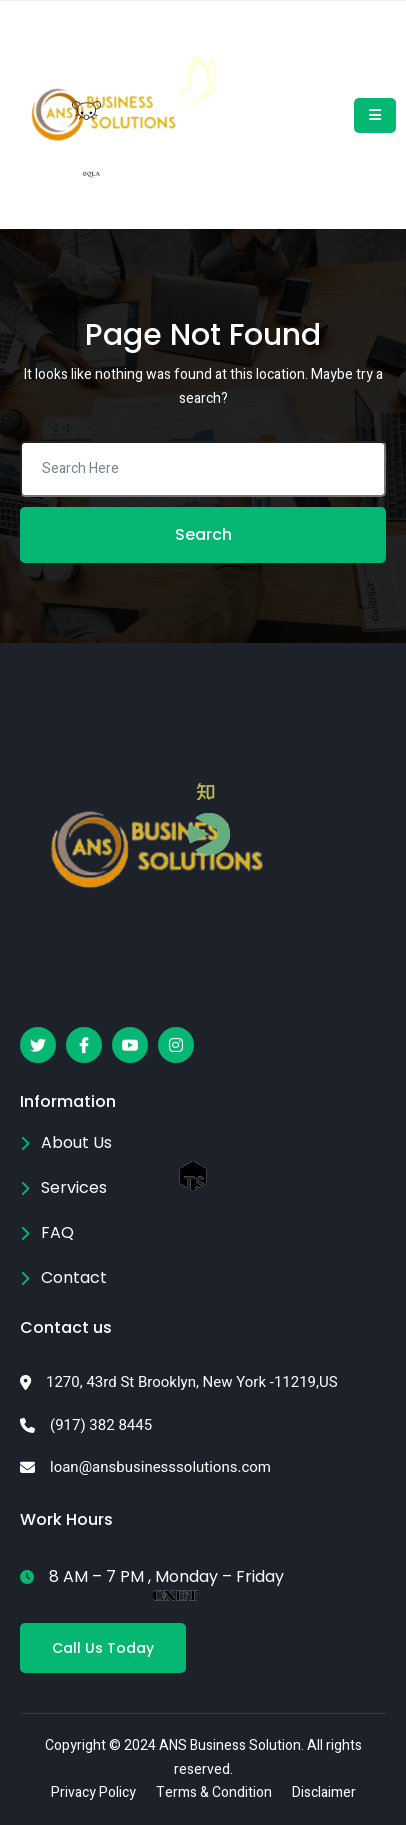  I want to click on open zhihu app, so click(205, 791).